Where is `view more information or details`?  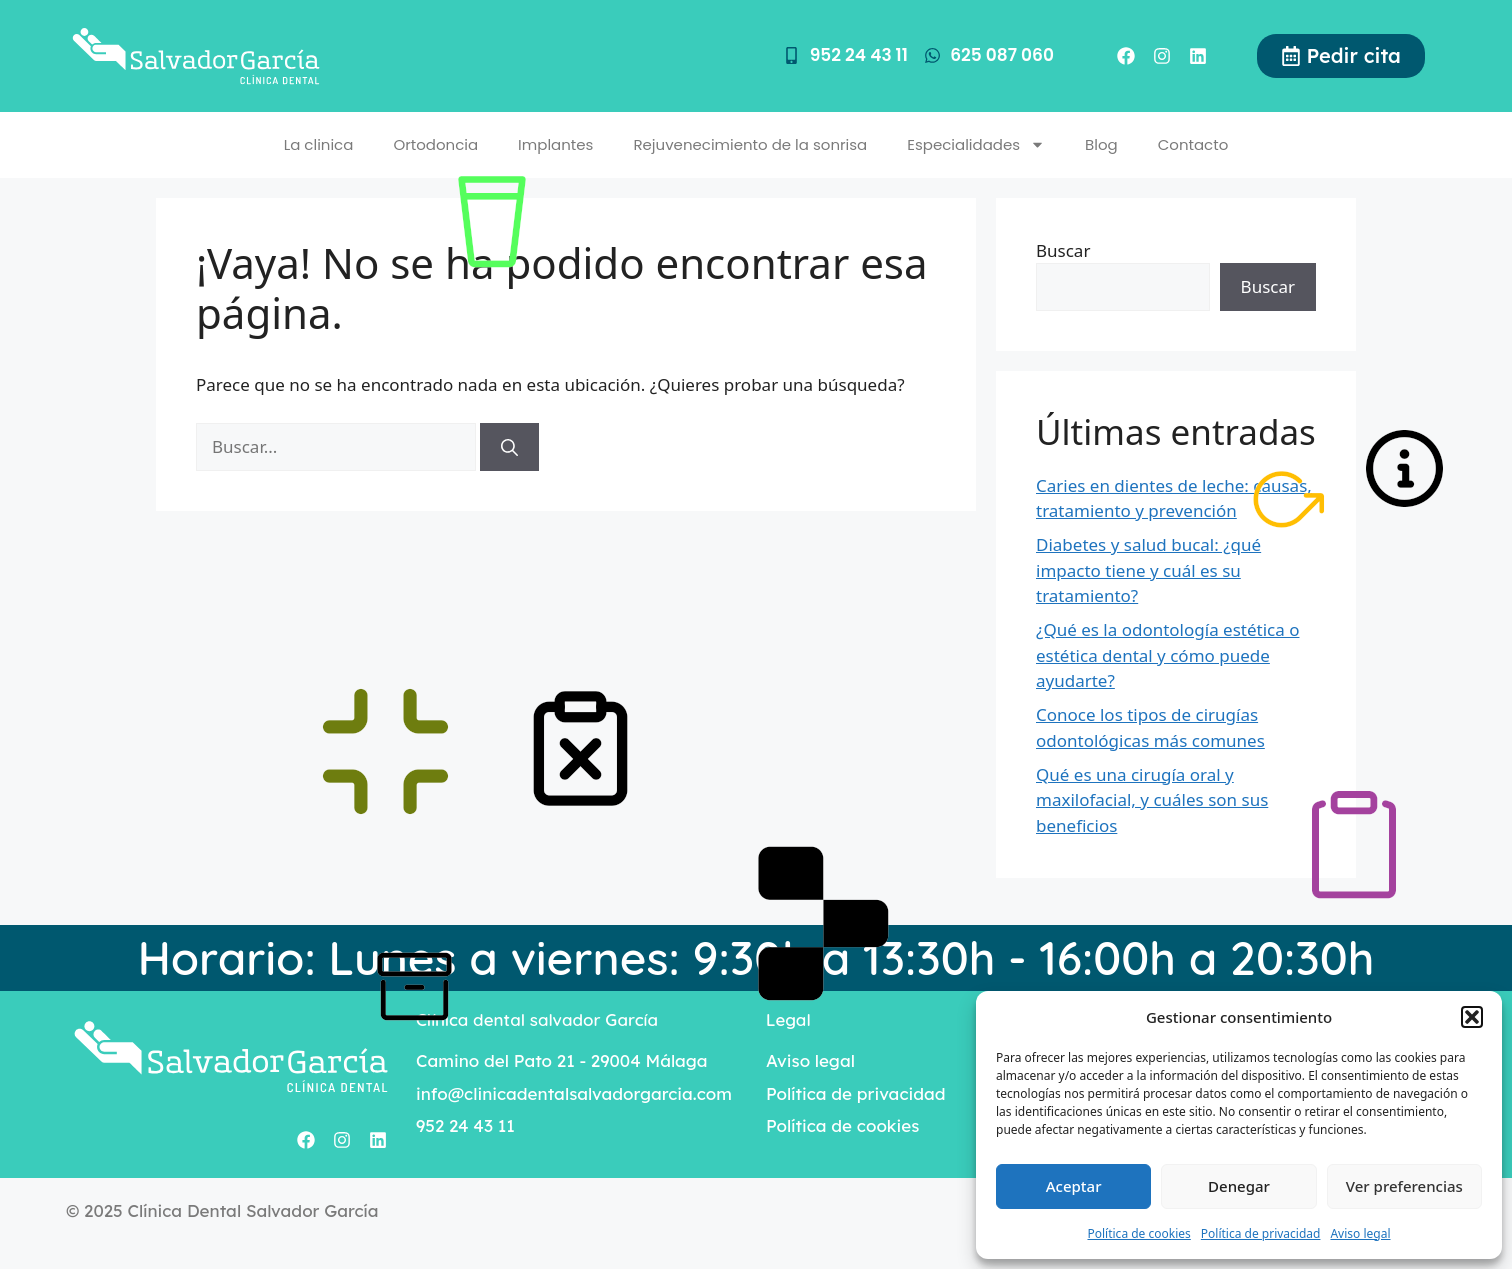
view more information or details is located at coordinates (1404, 468).